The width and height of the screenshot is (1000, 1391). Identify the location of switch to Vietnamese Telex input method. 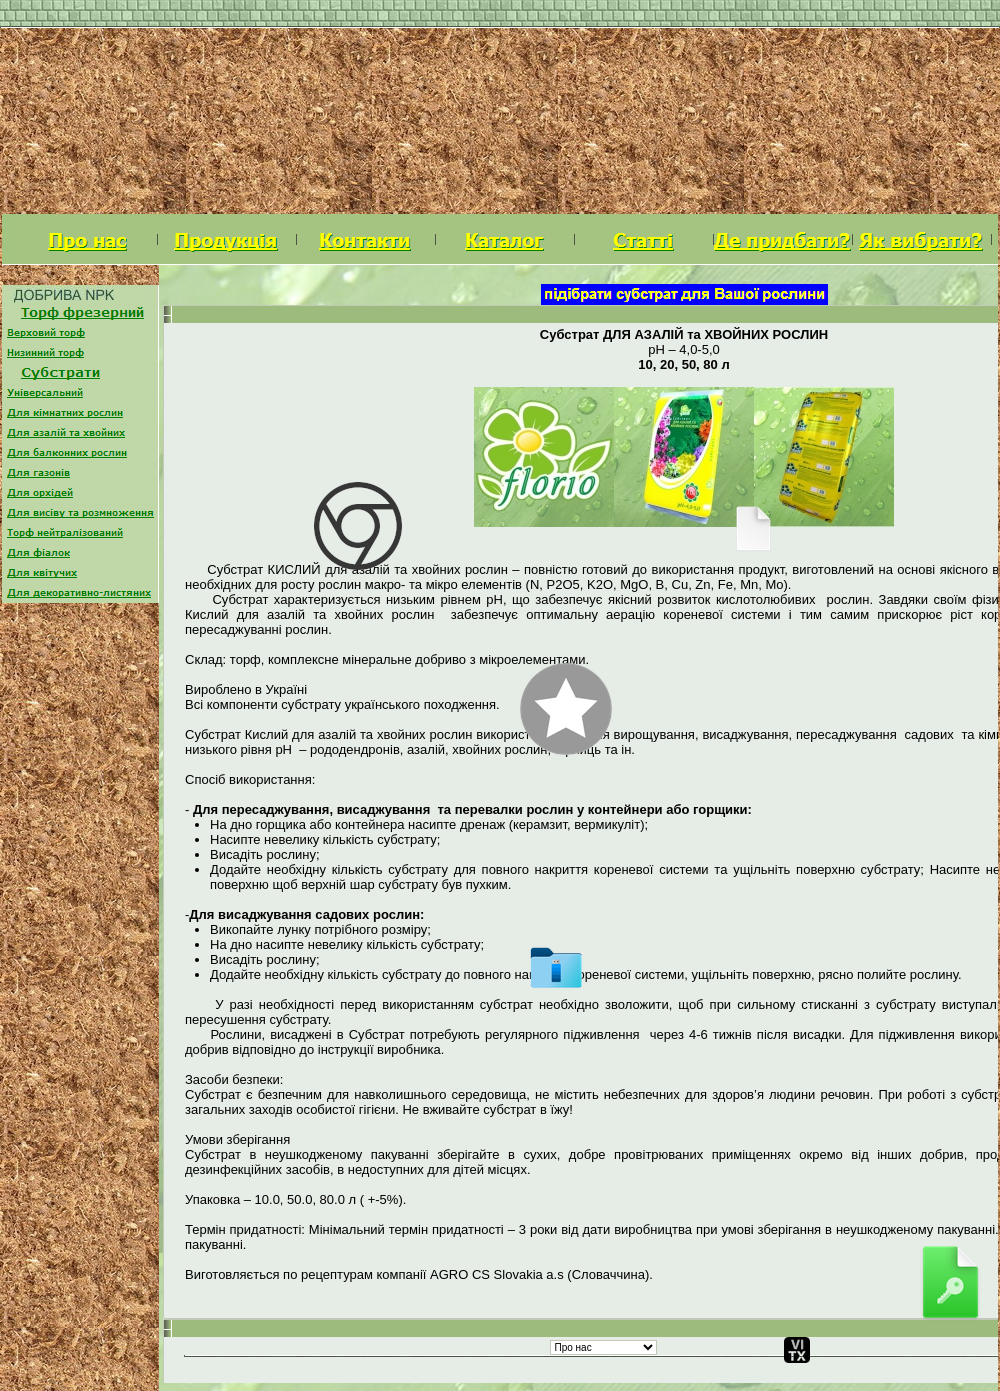
(797, 1350).